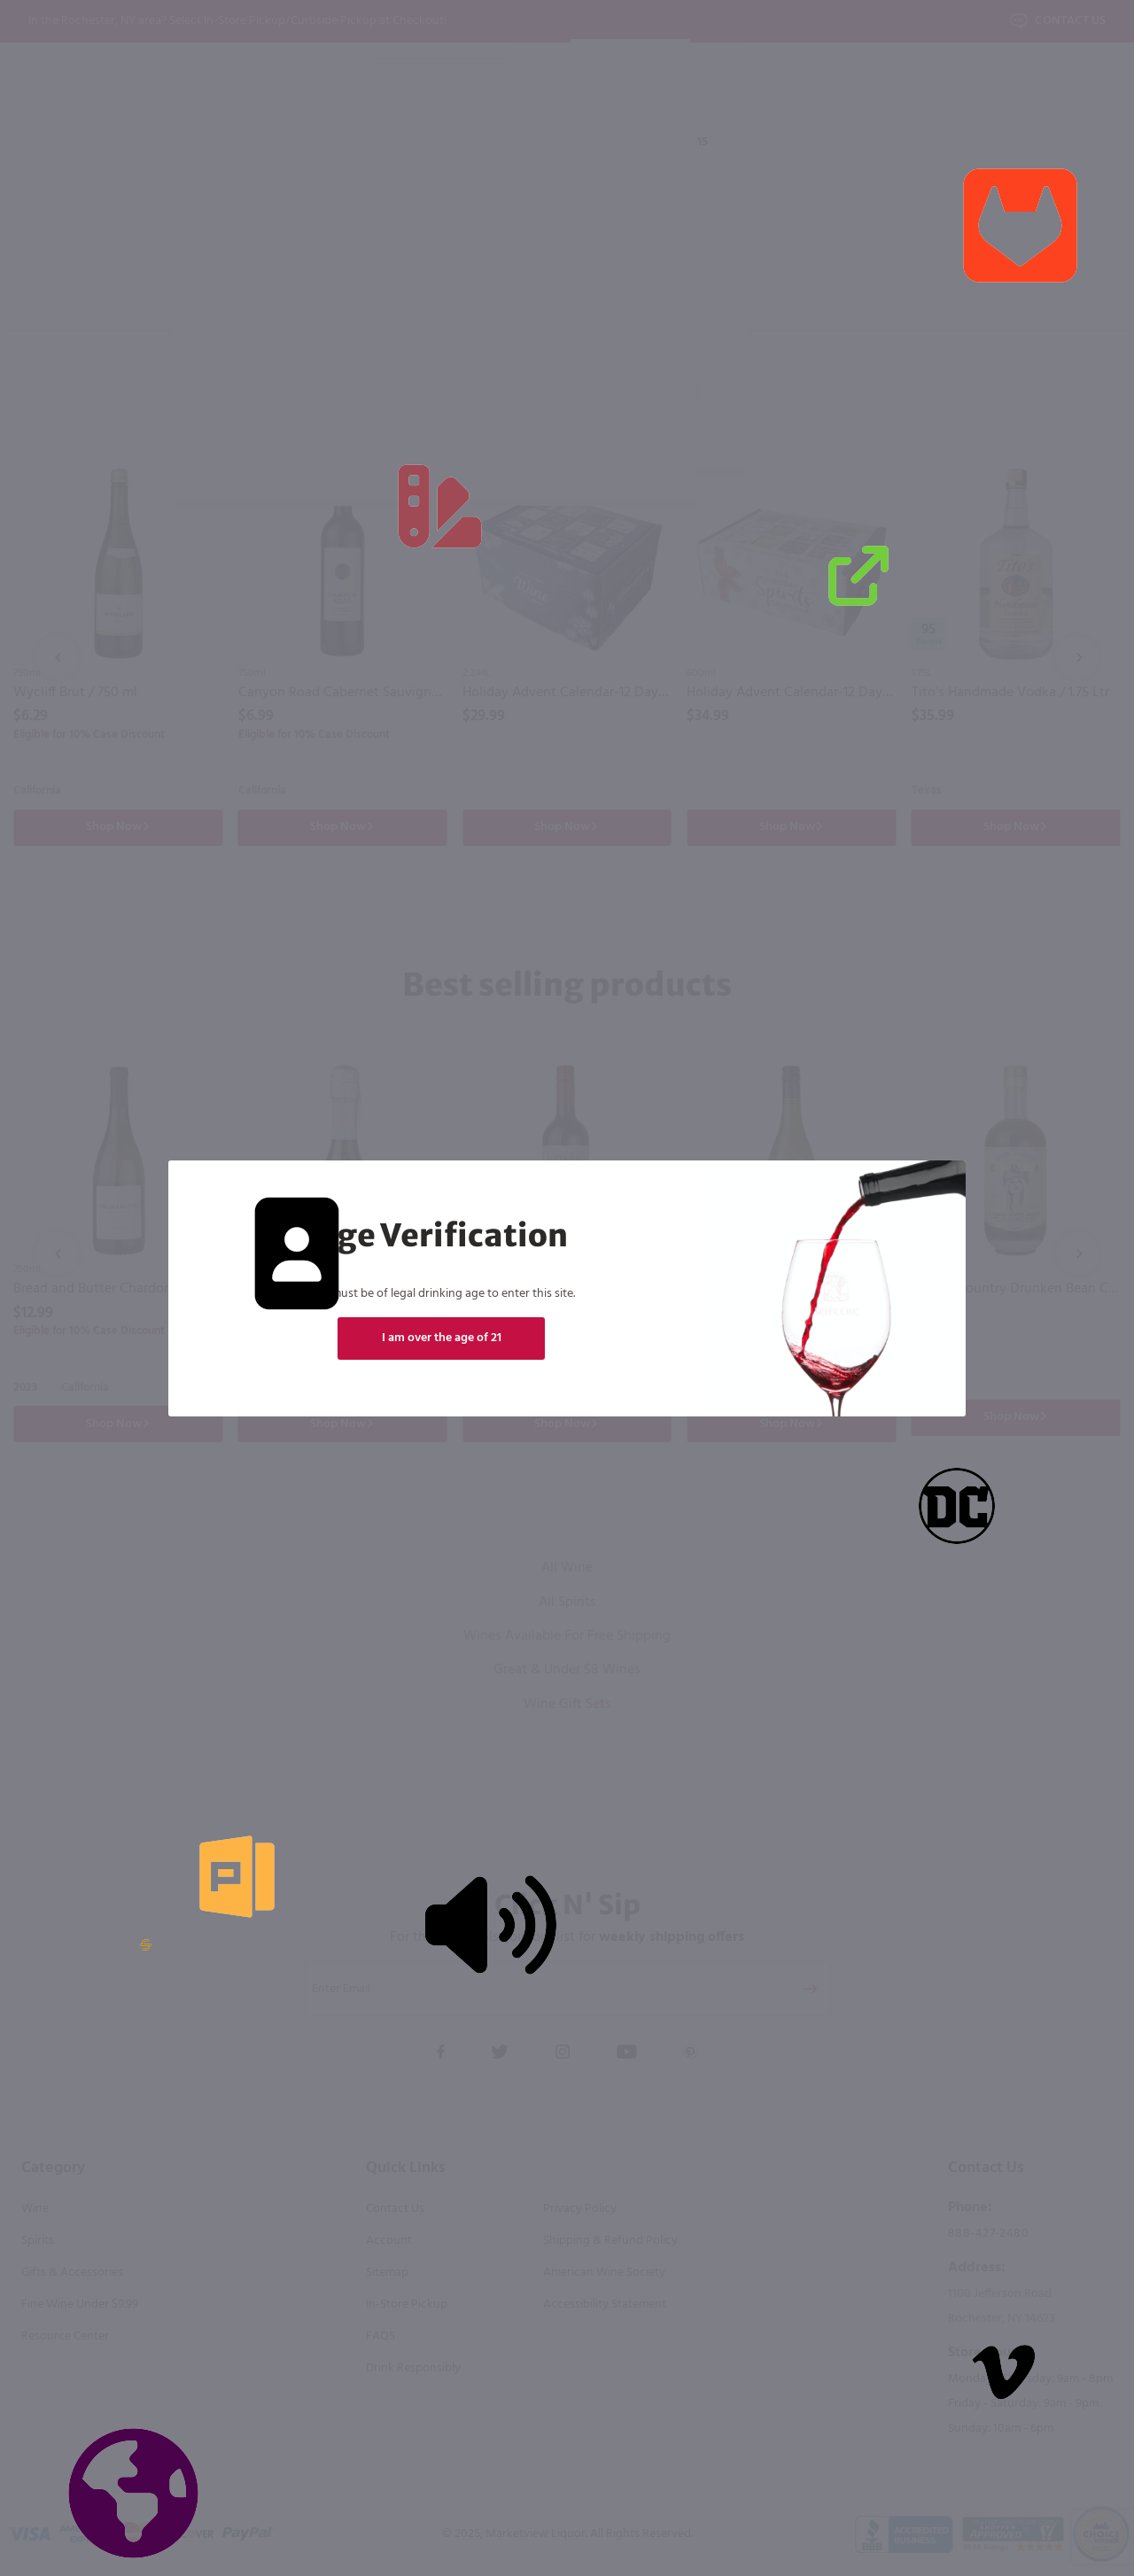 This screenshot has height=2576, width=1134. What do you see at coordinates (487, 1925) in the screenshot?
I see `volume is set to high` at bounding box center [487, 1925].